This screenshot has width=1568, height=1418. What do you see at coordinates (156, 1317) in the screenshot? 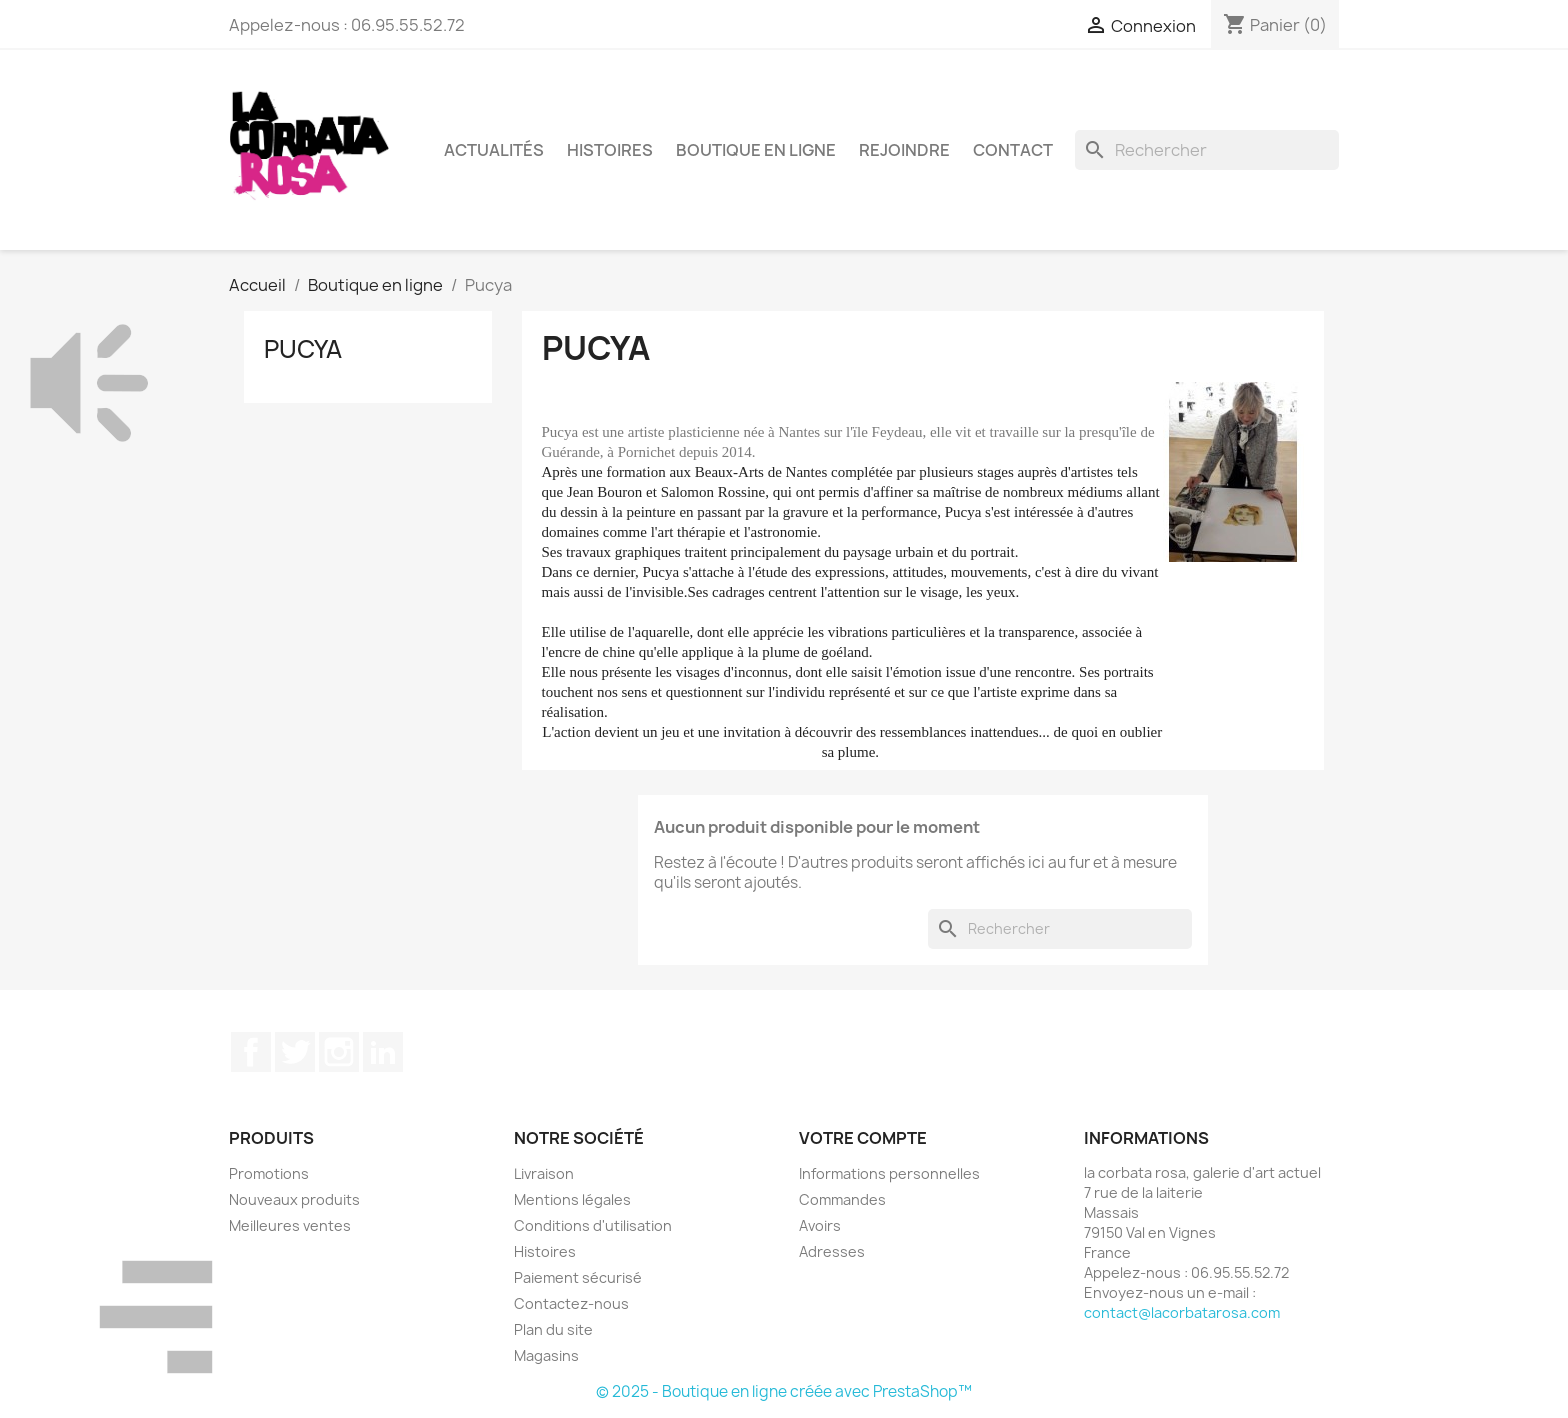
I see `align text to the right margin` at bounding box center [156, 1317].